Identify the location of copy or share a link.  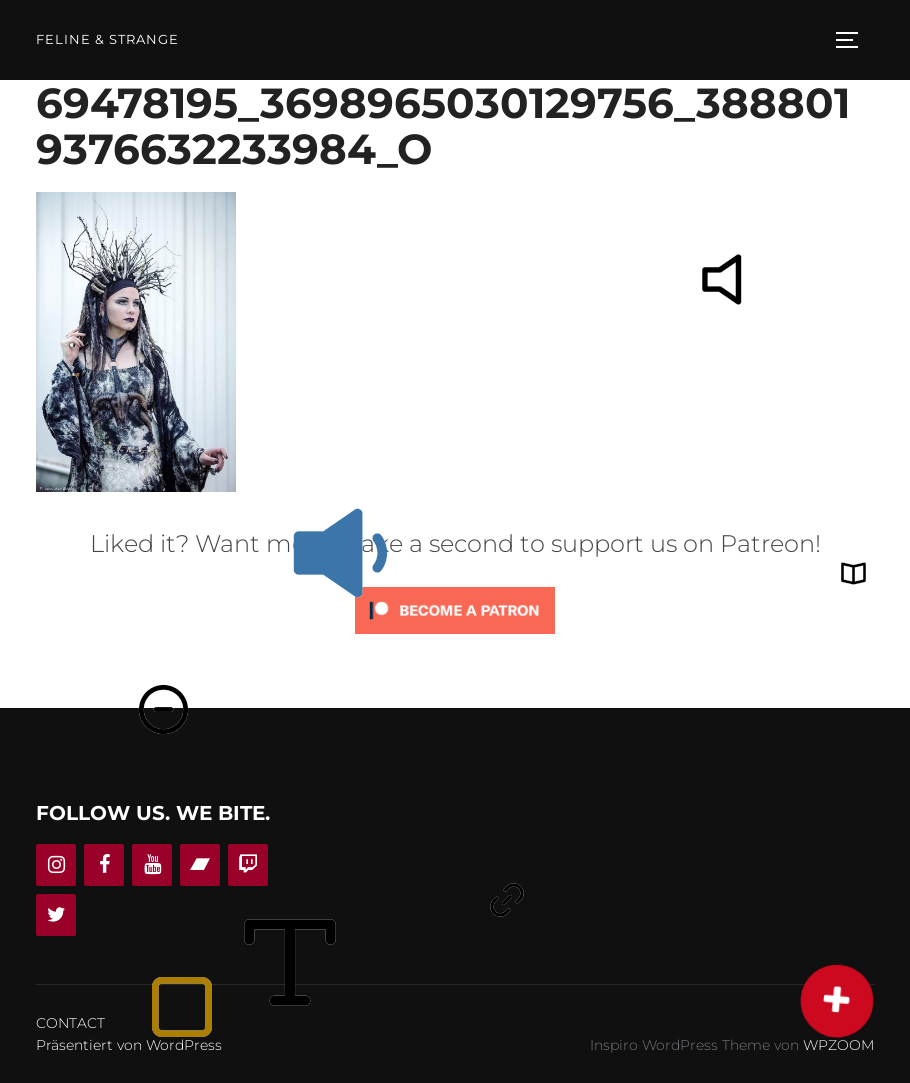
(507, 900).